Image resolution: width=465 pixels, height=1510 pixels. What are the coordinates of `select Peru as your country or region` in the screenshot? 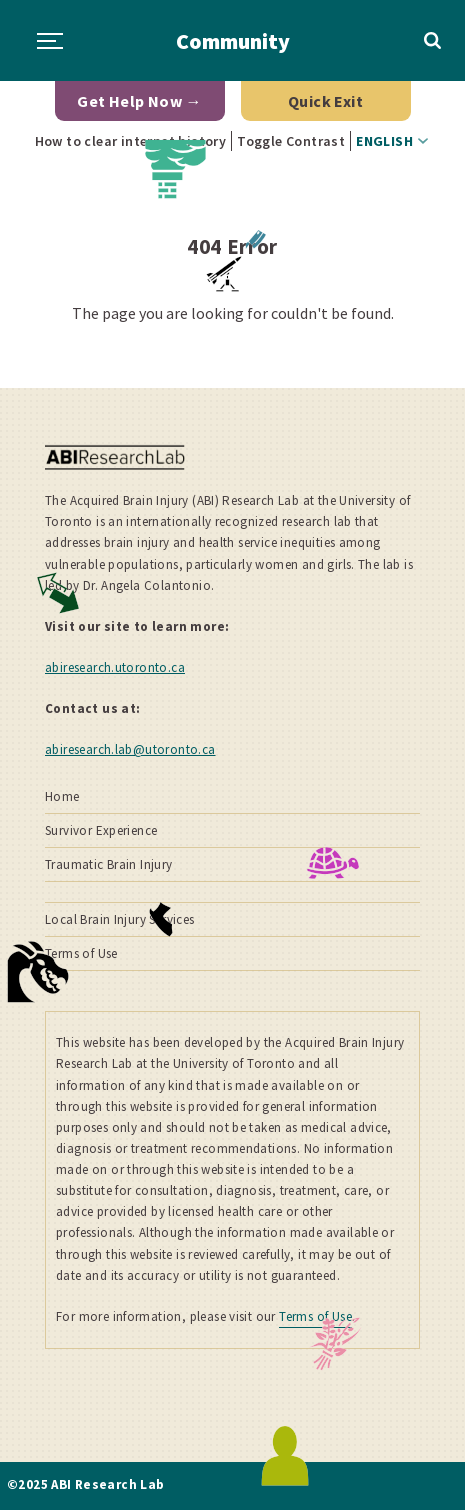 It's located at (161, 919).